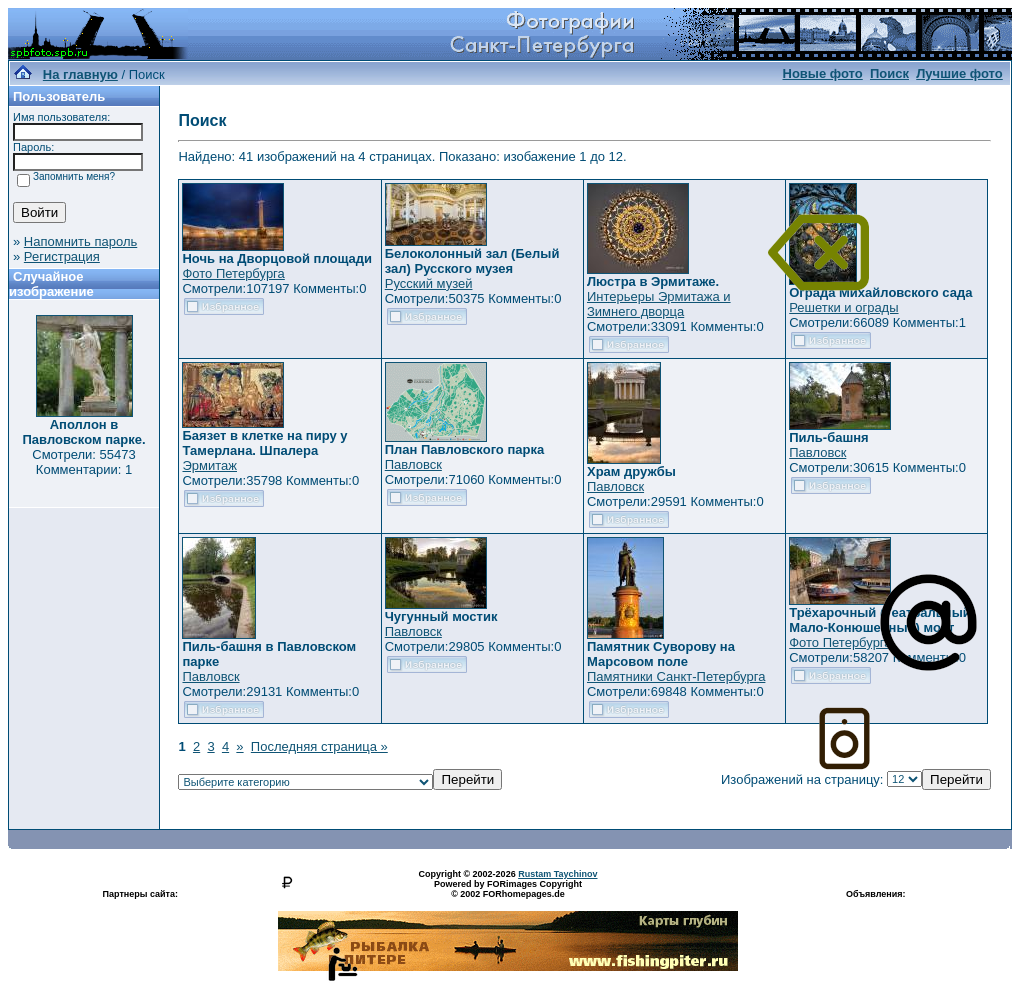  Describe the element at coordinates (844, 738) in the screenshot. I see `adjust speaker or audio output settings` at that location.